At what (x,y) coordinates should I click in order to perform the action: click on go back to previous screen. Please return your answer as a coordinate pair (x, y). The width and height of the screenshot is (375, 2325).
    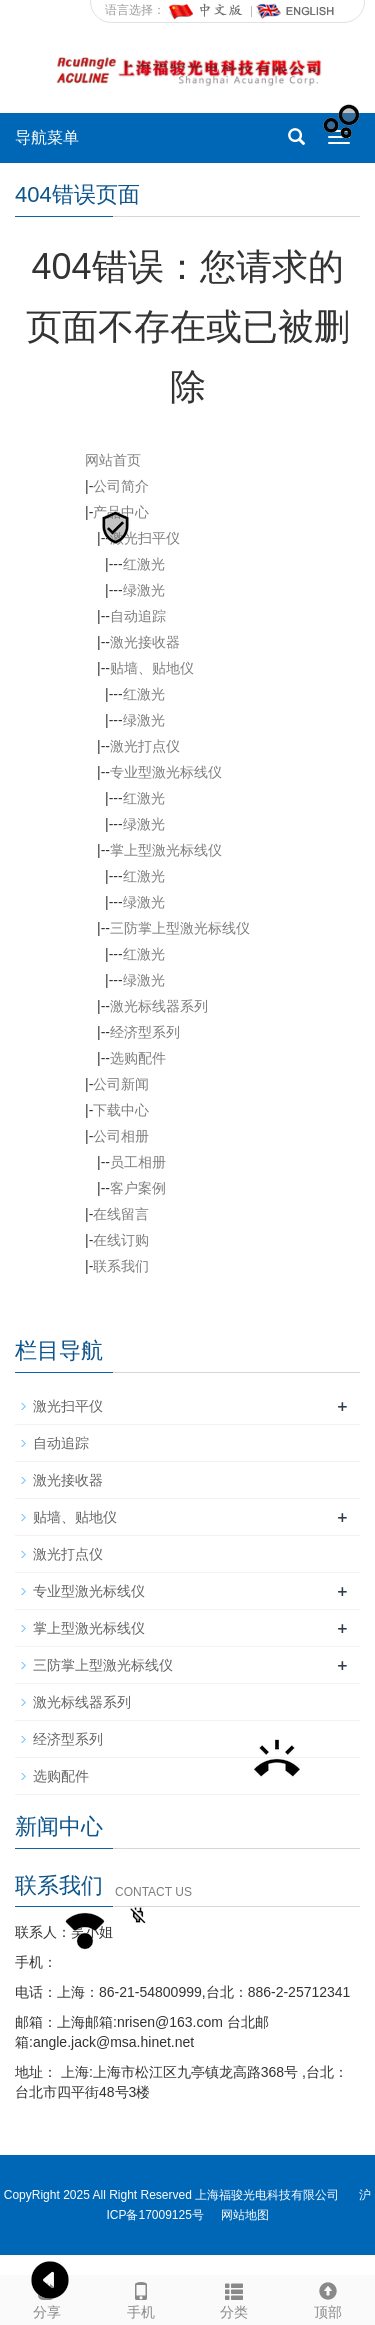
    Looking at the image, I should click on (50, 2280).